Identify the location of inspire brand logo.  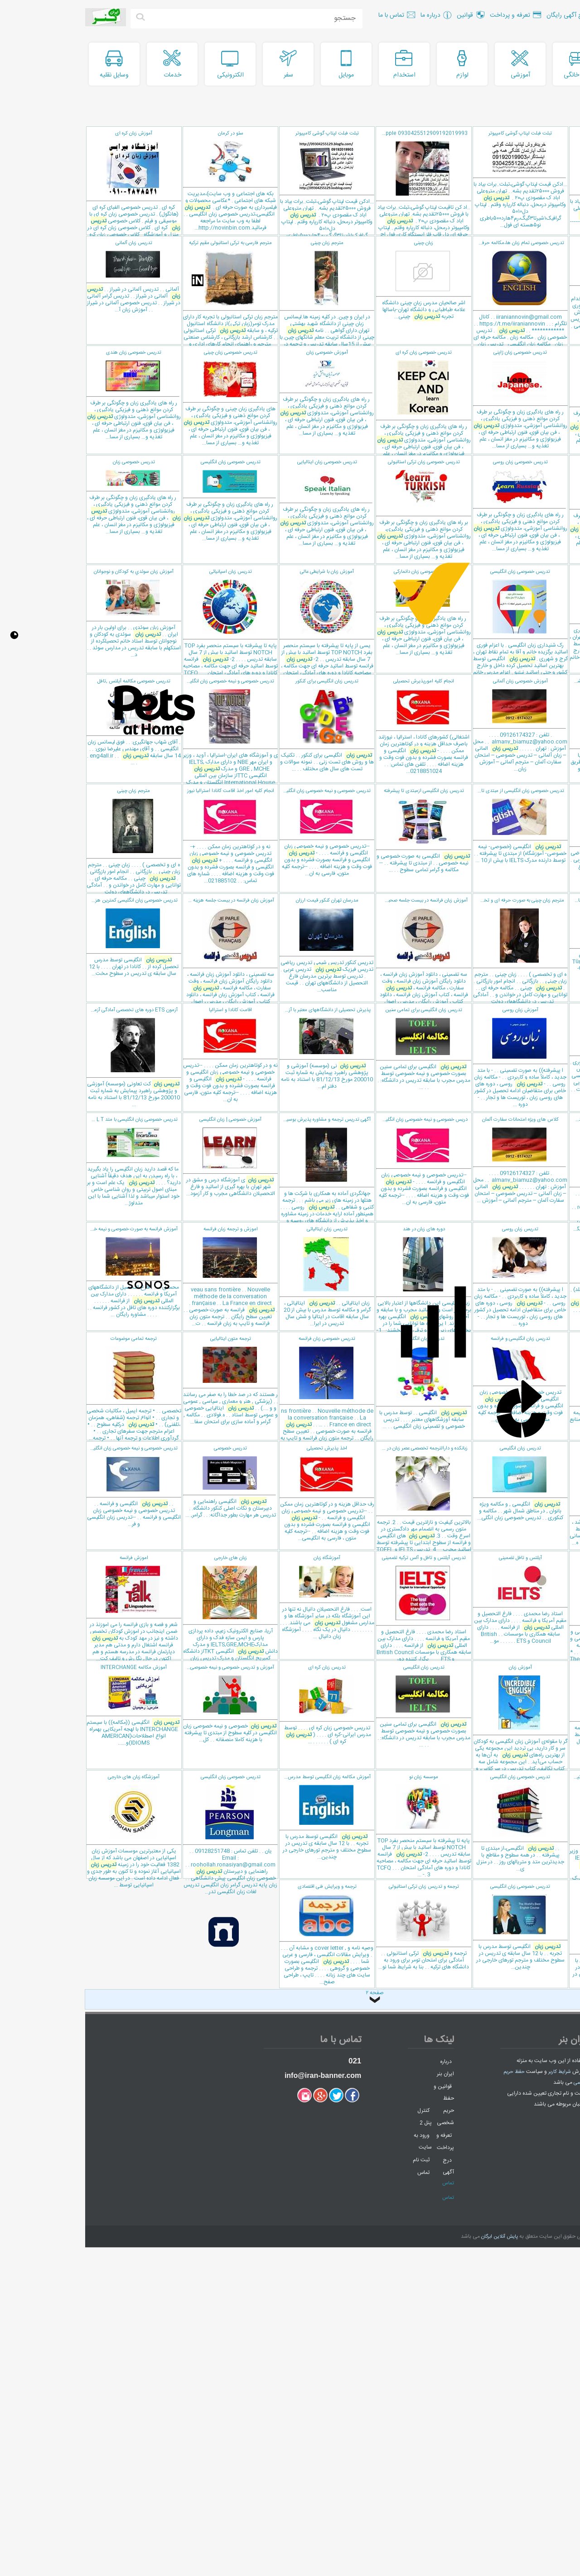
(198, 280).